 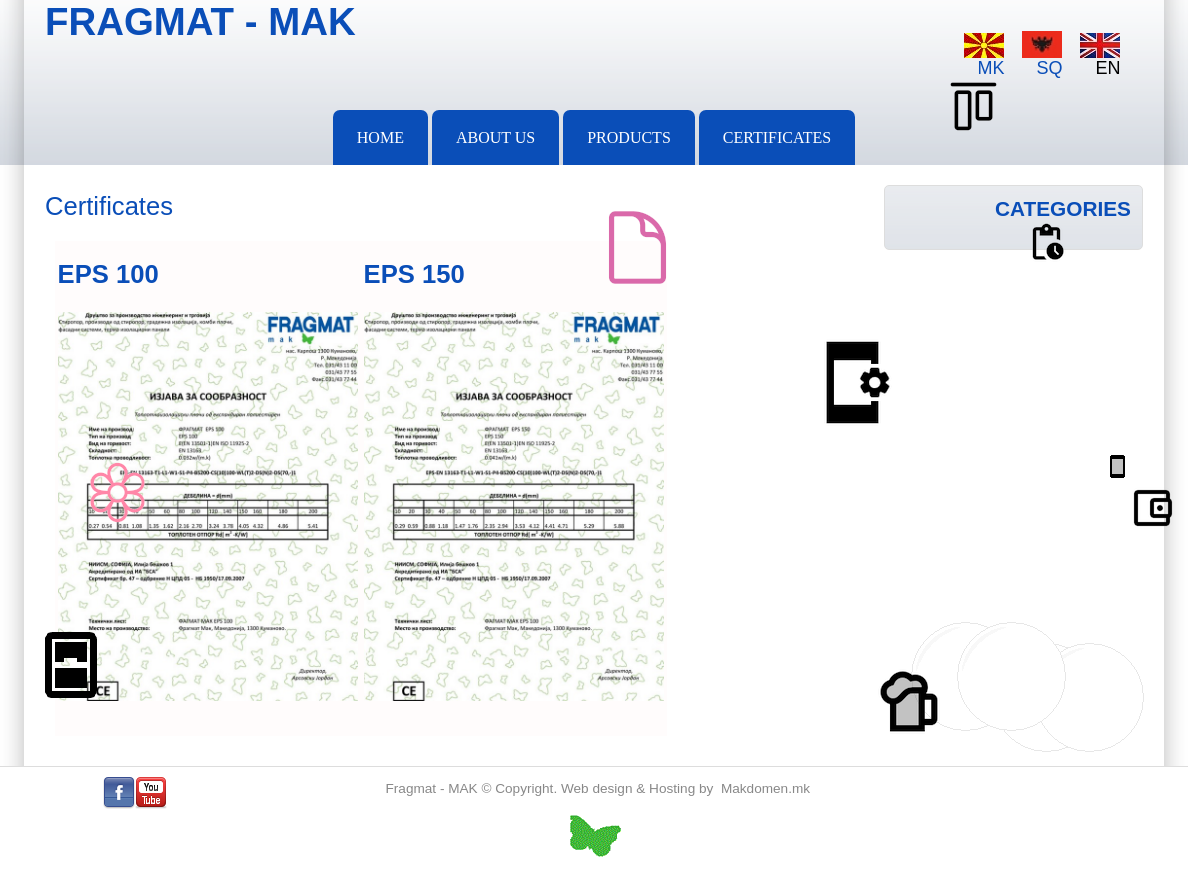 What do you see at coordinates (1046, 242) in the screenshot?
I see `view tasks awaiting completion` at bounding box center [1046, 242].